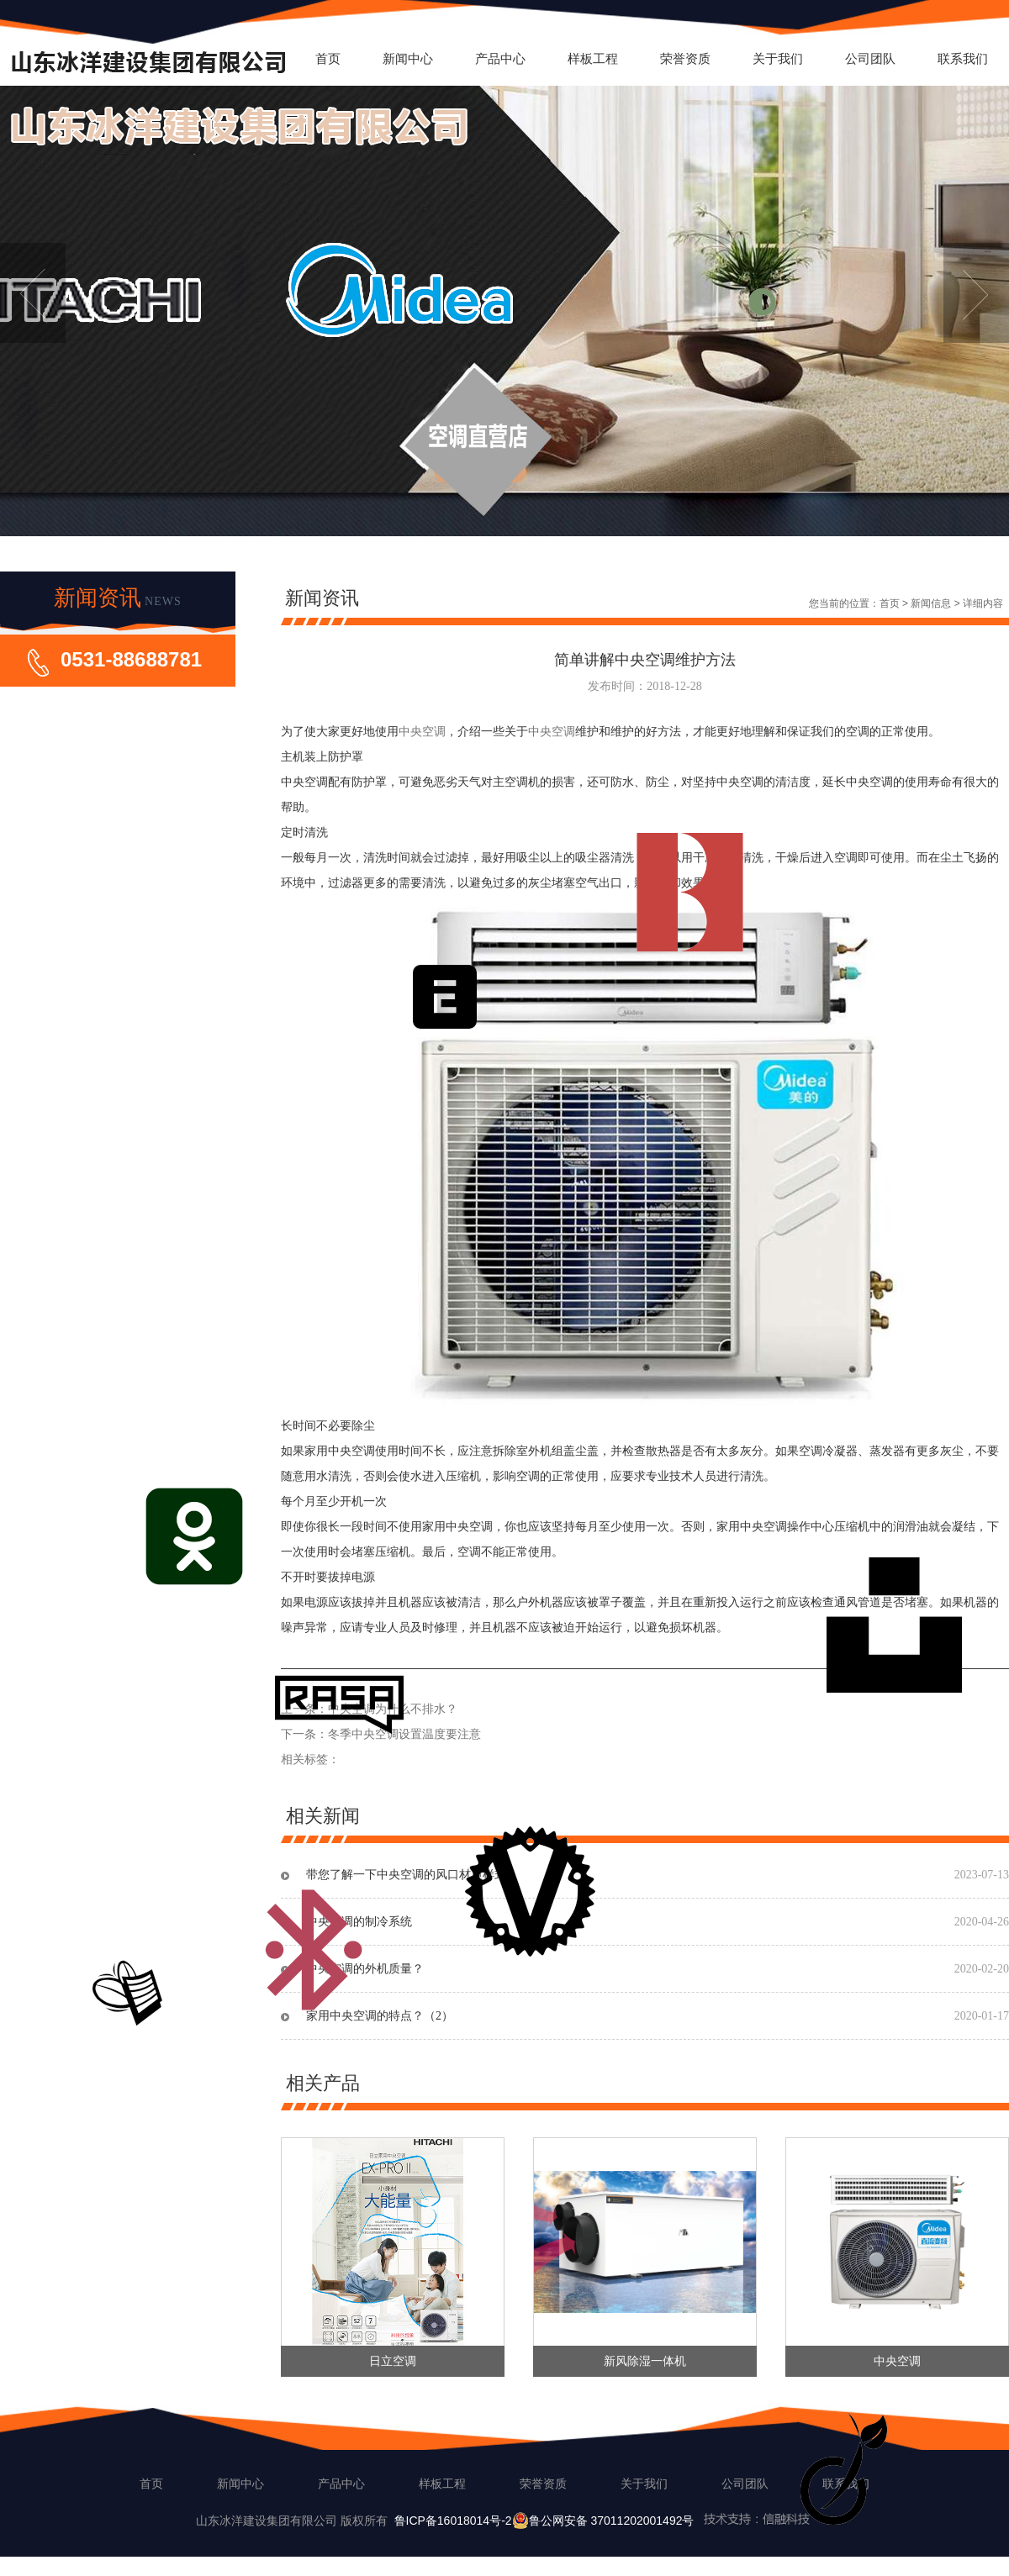 This screenshot has height=2576, width=1009. What do you see at coordinates (127, 1993) in the screenshot?
I see `taxbuzz company logo` at bounding box center [127, 1993].